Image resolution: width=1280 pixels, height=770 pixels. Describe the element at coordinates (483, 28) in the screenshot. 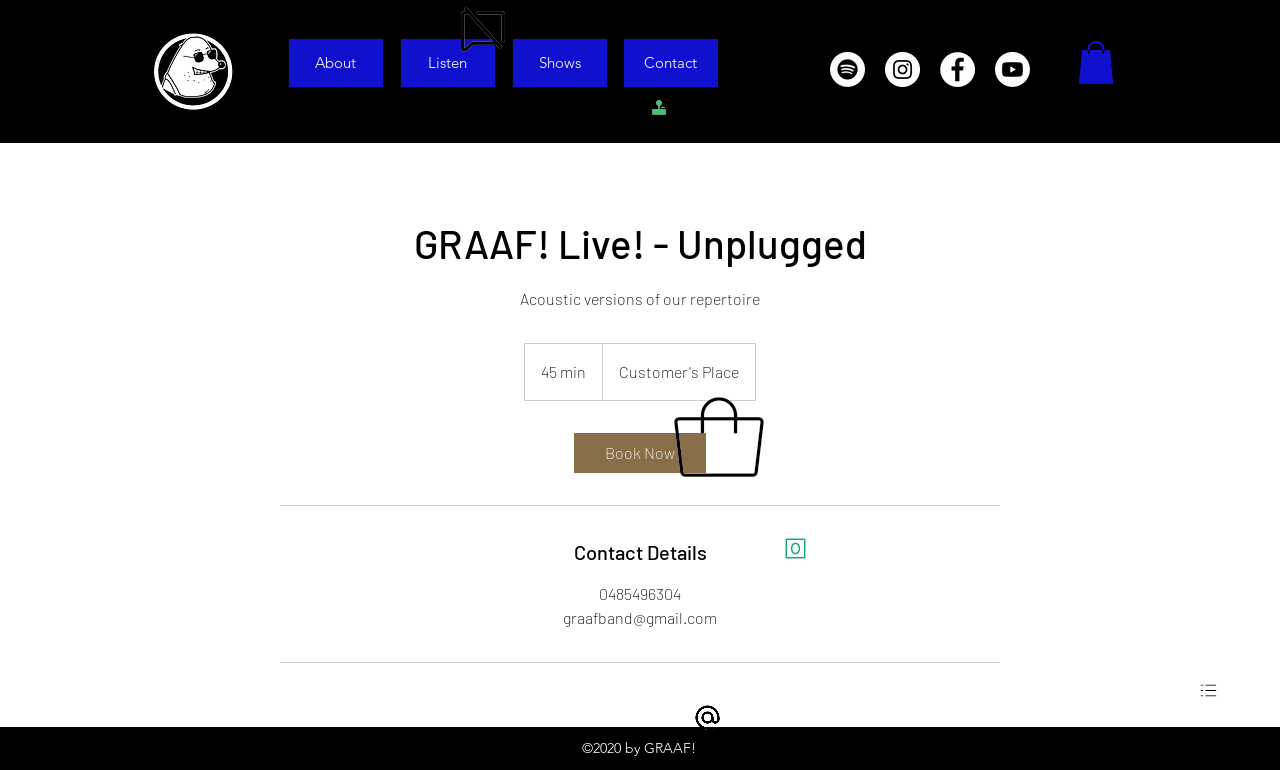

I see `mute or disable chat notifications` at that location.